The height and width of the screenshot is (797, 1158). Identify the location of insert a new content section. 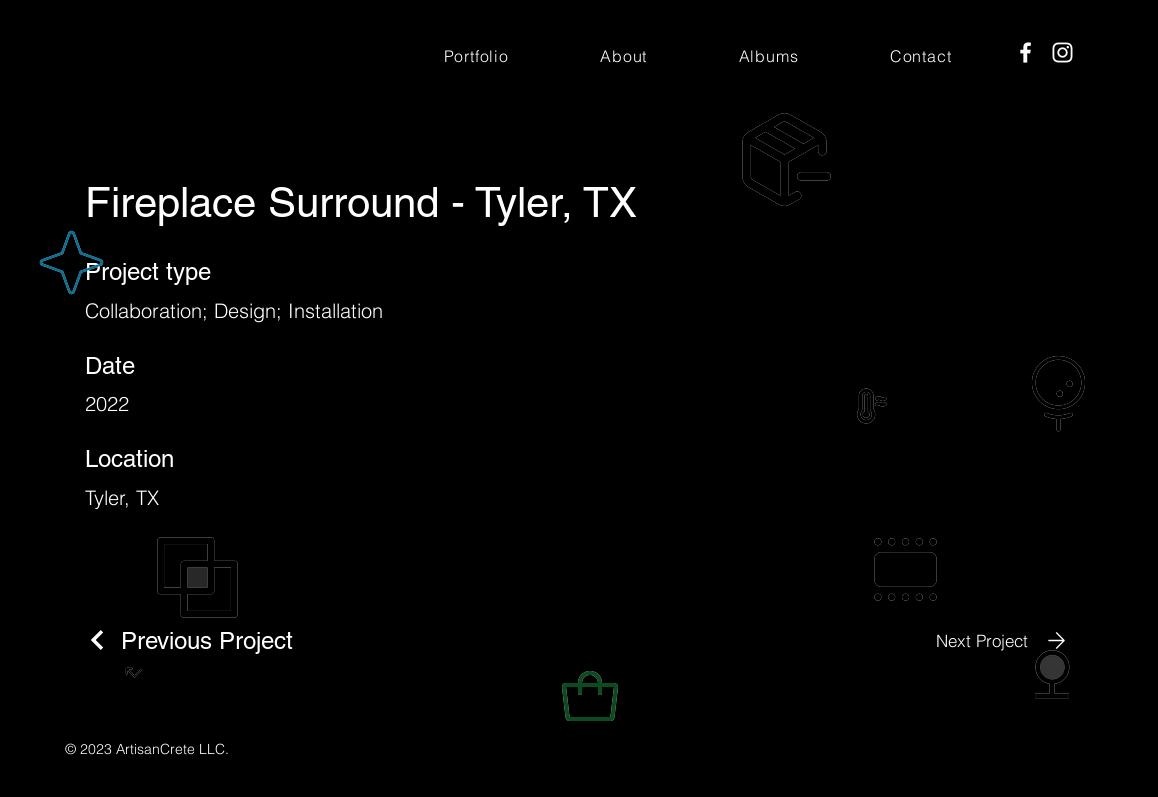
(905, 569).